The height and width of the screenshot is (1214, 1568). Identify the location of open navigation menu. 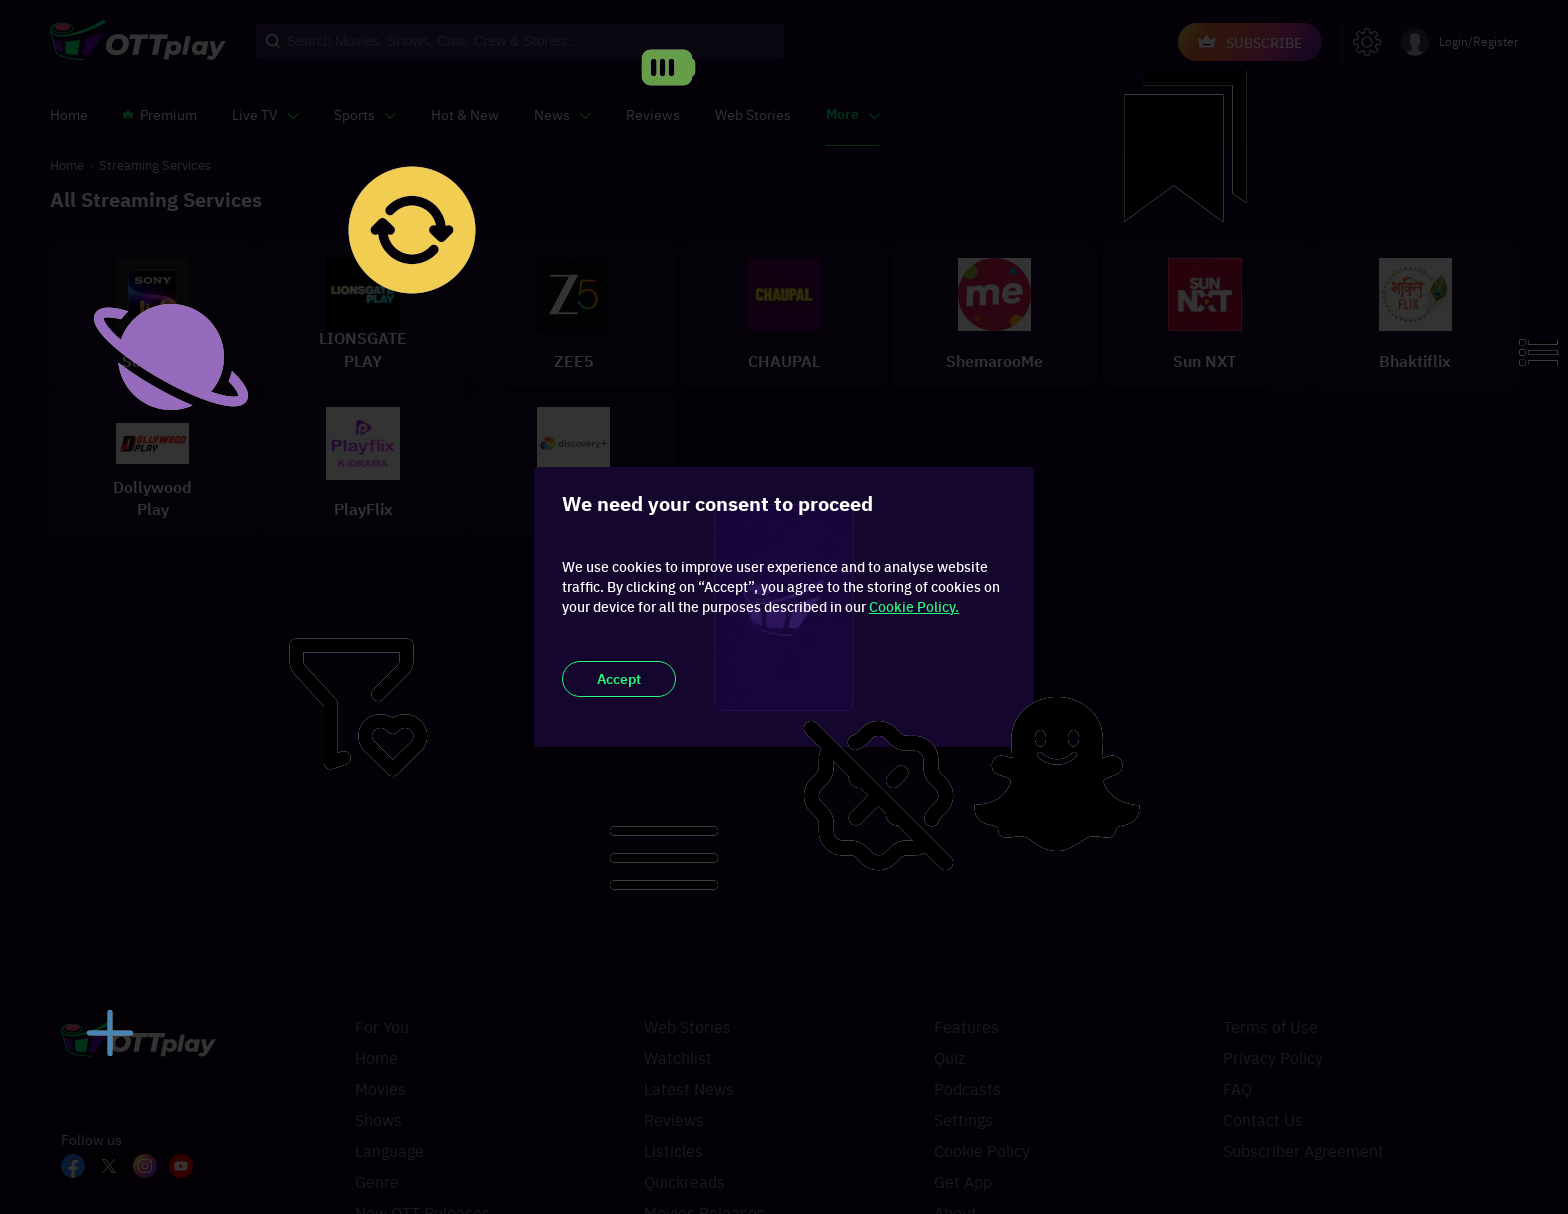
(664, 858).